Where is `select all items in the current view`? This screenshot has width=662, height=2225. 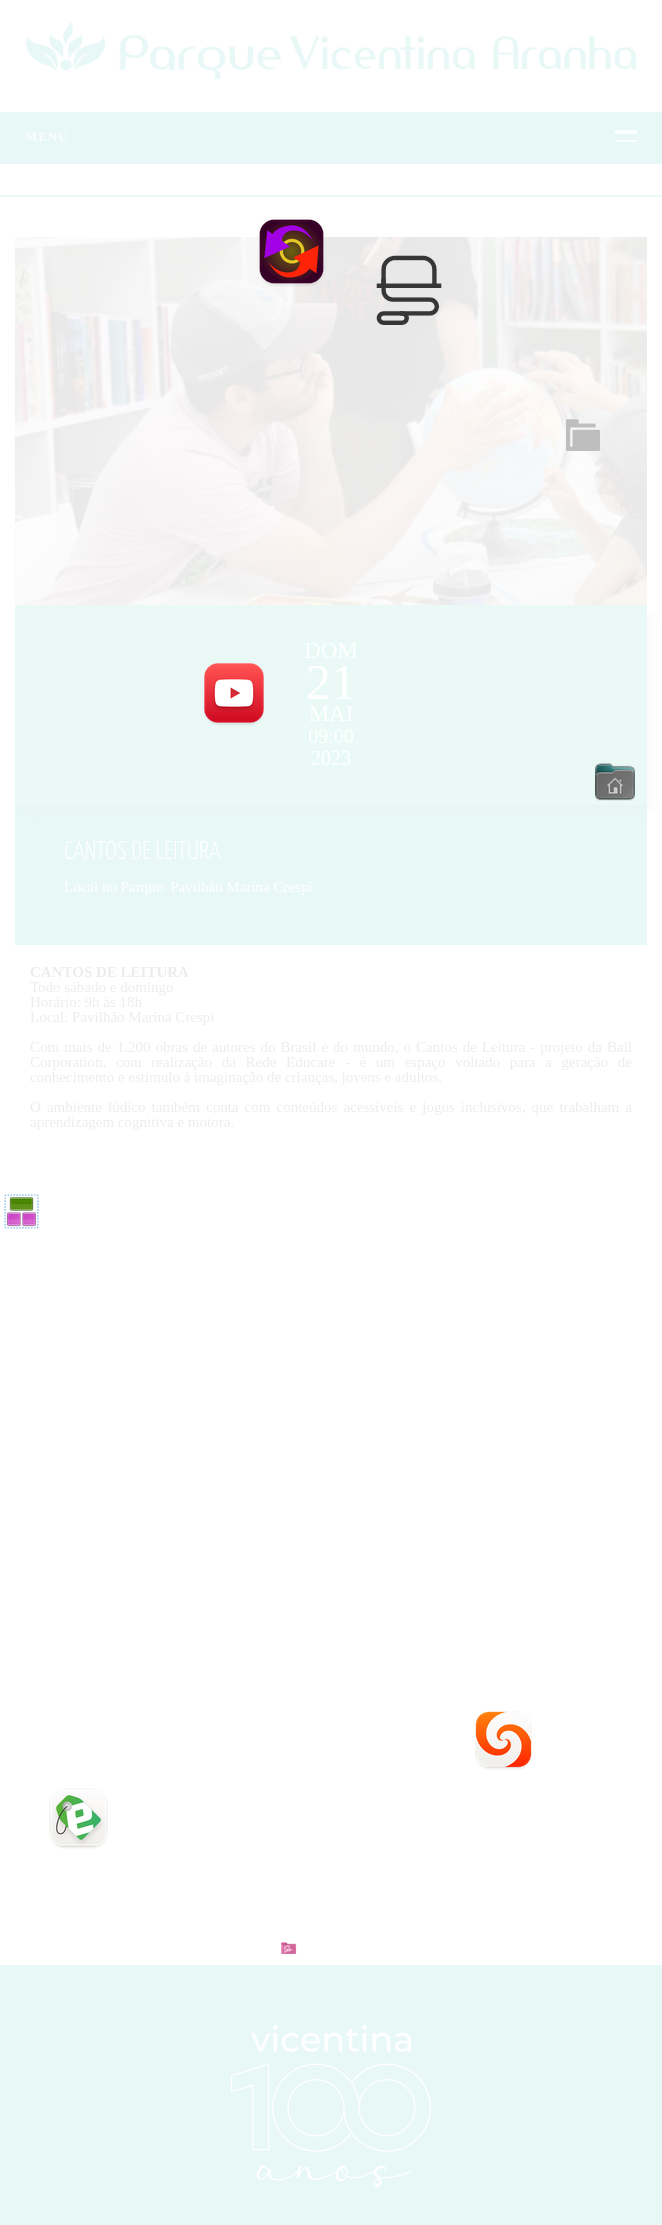
select all items in the current view is located at coordinates (21, 1211).